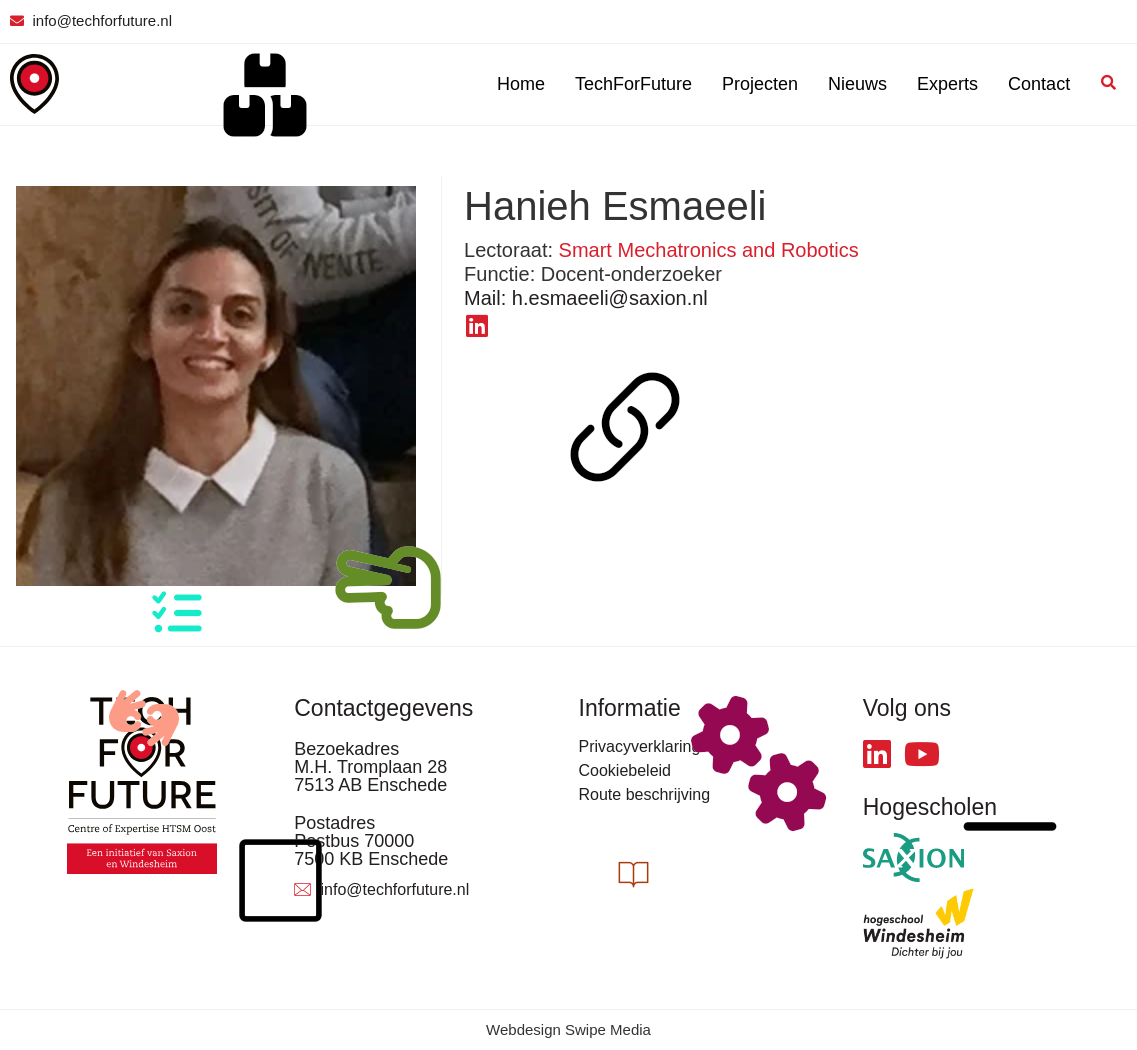 The image size is (1137, 1050). Describe the element at coordinates (388, 586) in the screenshot. I see `scissors gesture for rock-paper-scissors game` at that location.